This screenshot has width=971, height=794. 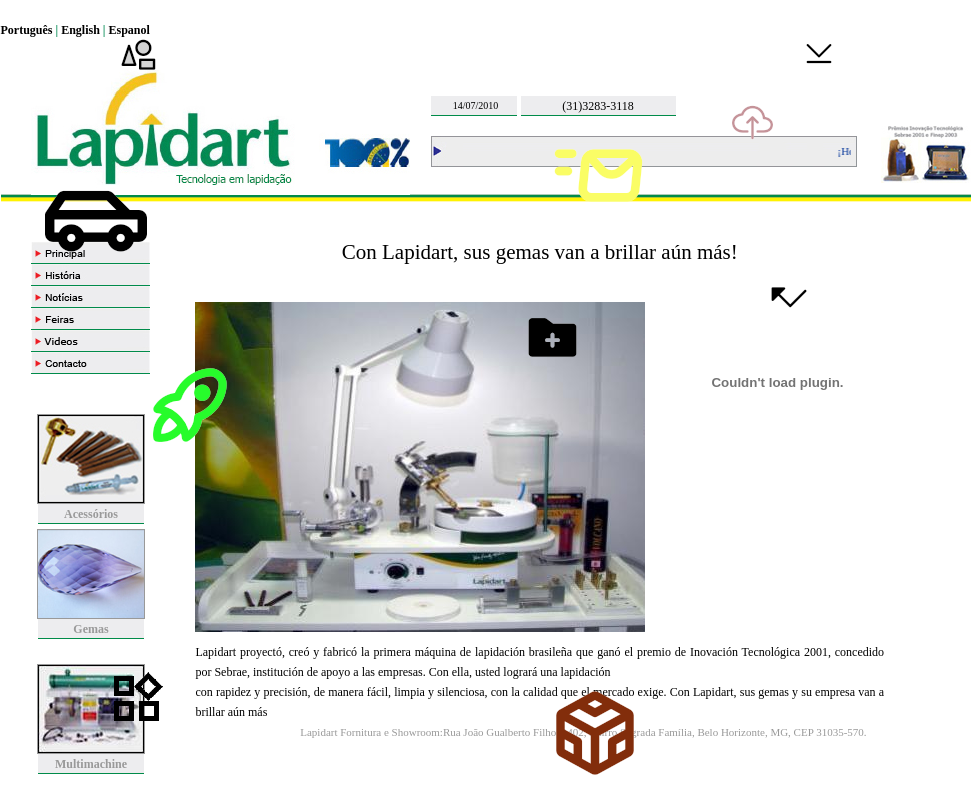 I want to click on open codesandbox development environment, so click(x=595, y=733).